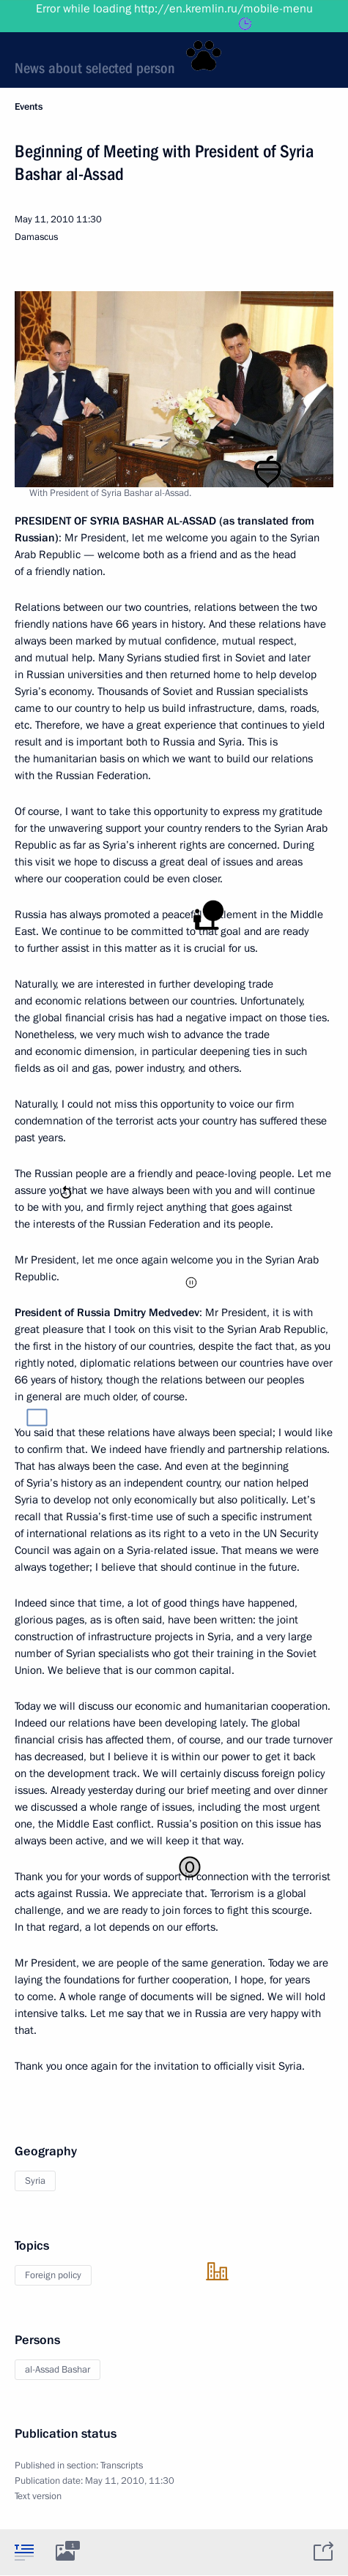  Describe the element at coordinates (37, 1417) in the screenshot. I see `represents a container or frame element` at that location.